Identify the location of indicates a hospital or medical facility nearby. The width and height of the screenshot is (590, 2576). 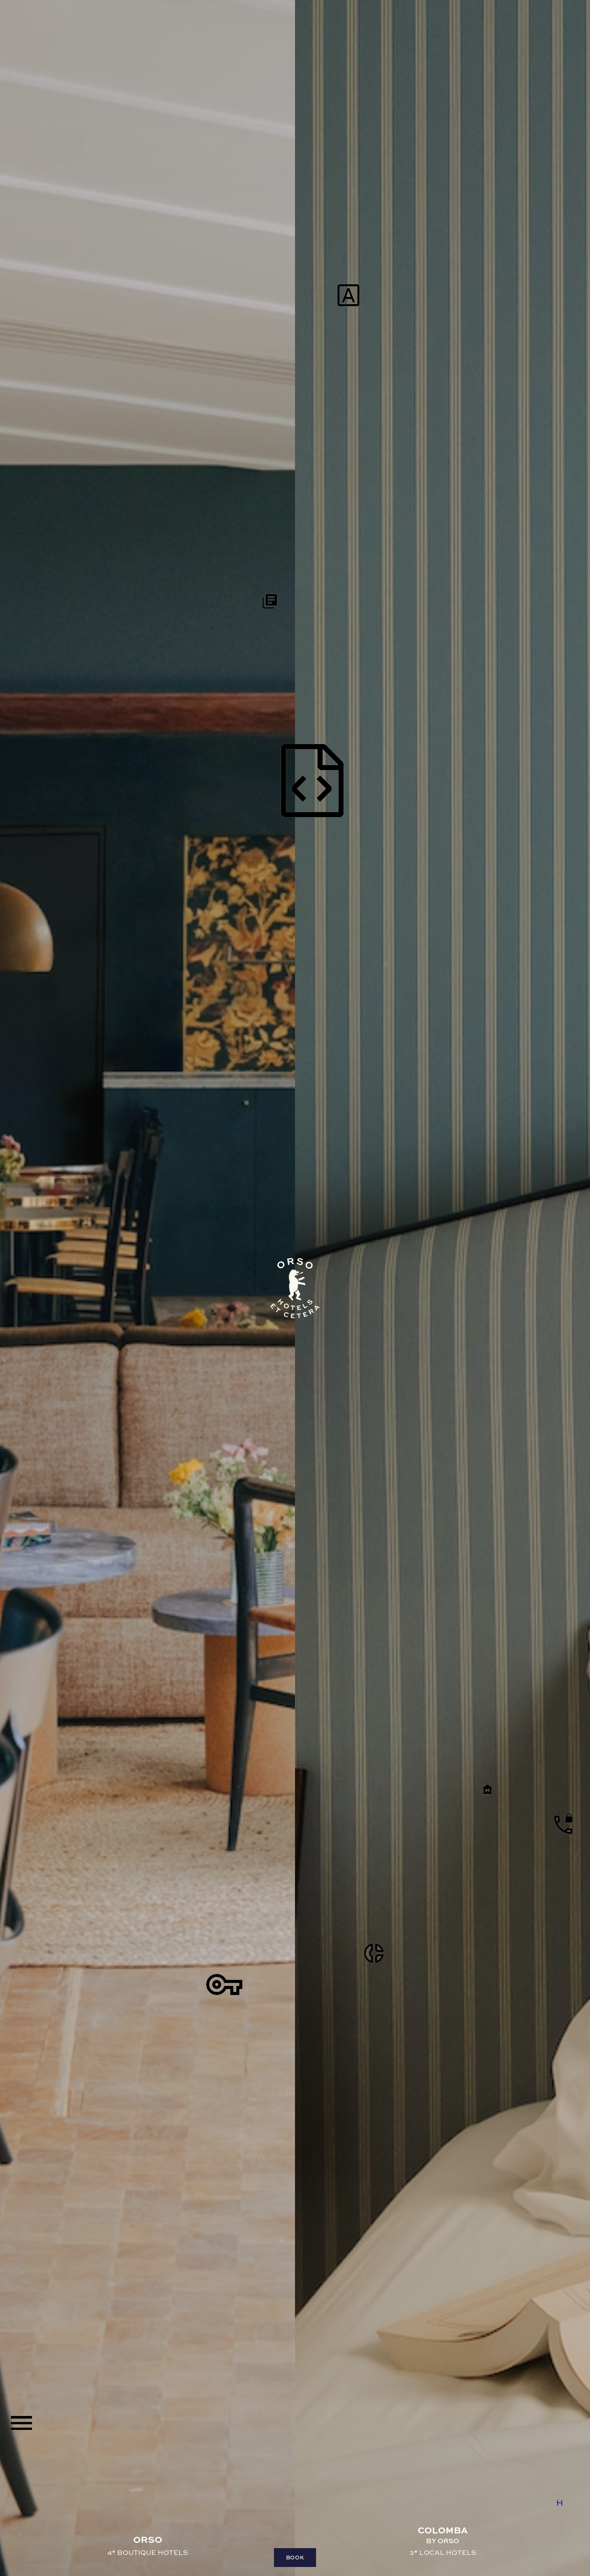
(560, 2503).